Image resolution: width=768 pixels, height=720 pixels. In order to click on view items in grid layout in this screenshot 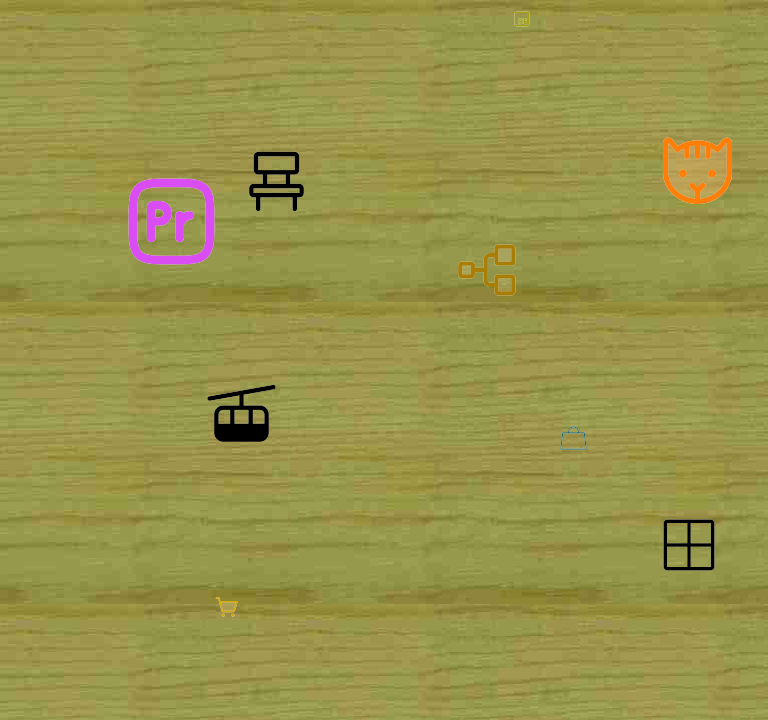, I will do `click(689, 545)`.